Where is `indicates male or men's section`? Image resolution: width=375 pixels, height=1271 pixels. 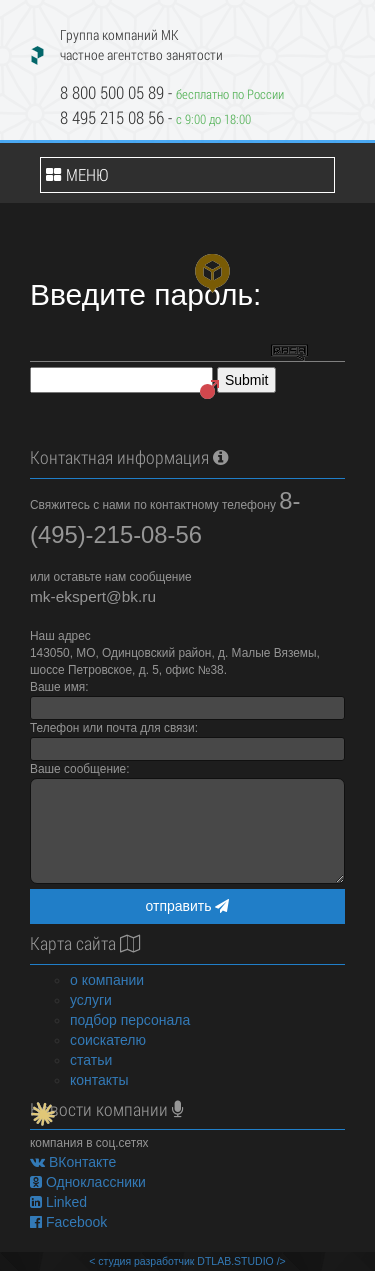
indicates male or men's section is located at coordinates (209, 389).